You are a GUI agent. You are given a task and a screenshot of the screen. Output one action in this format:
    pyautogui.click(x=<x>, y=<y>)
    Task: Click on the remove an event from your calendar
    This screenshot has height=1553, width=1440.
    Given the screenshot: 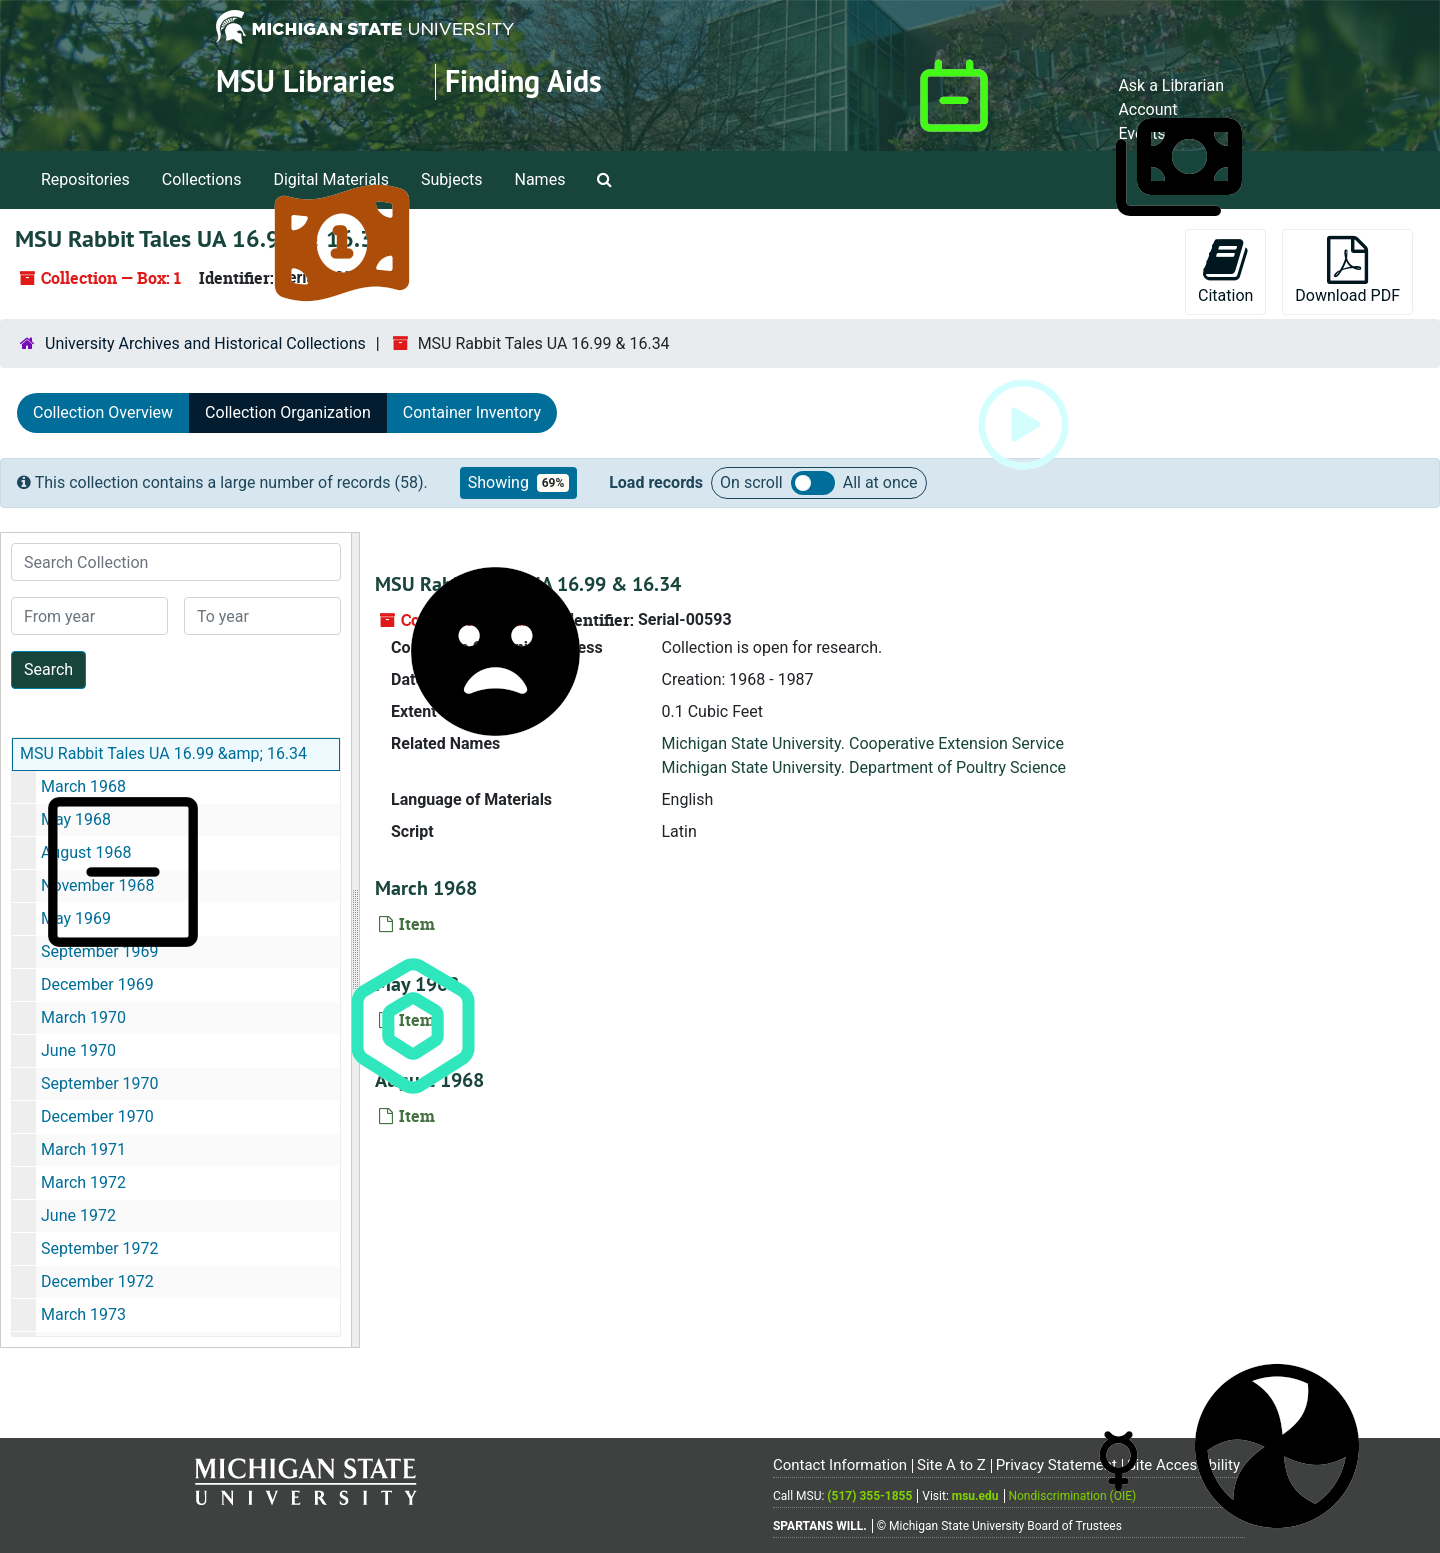 What is the action you would take?
    pyautogui.click(x=954, y=98)
    